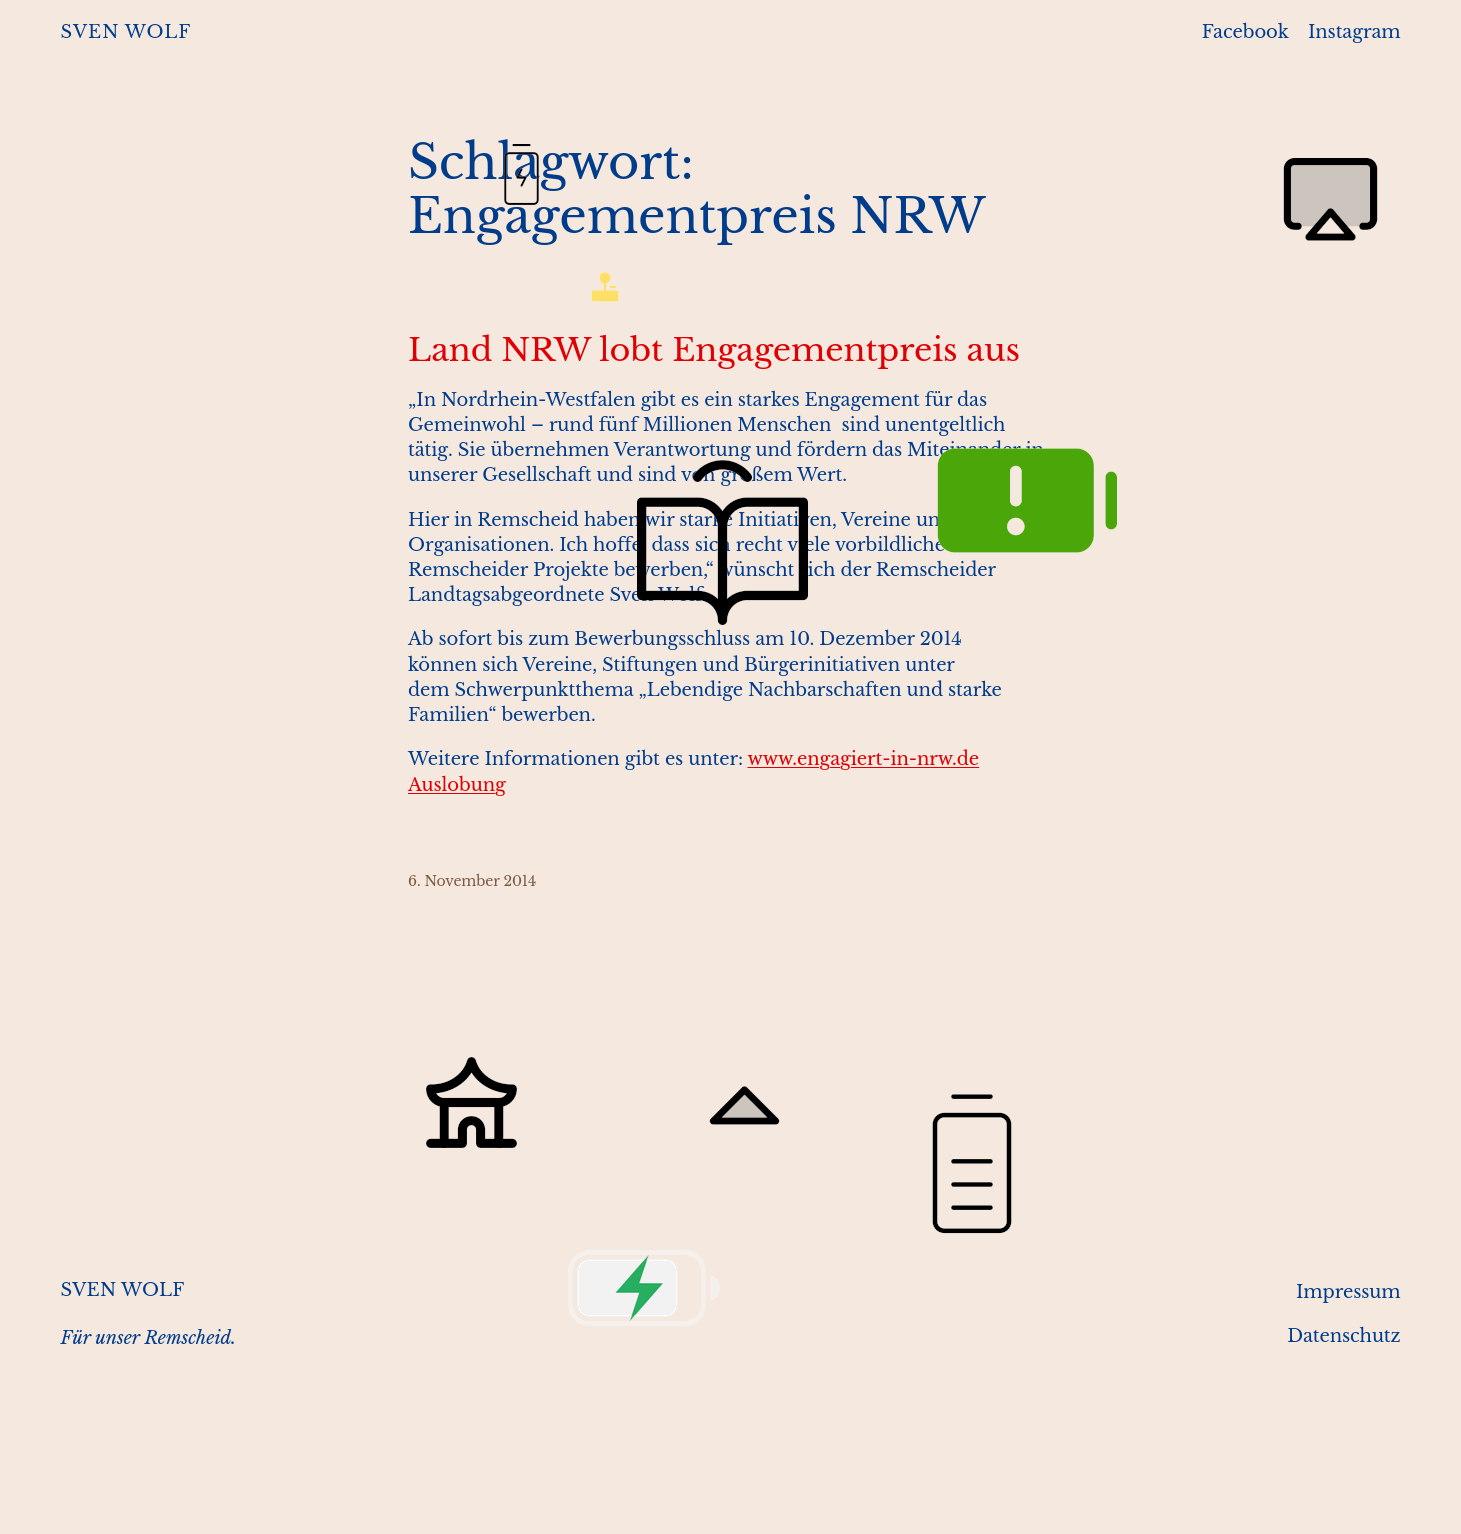 This screenshot has width=1461, height=1534. Describe the element at coordinates (1330, 197) in the screenshot. I see `stream content to an external display` at that location.